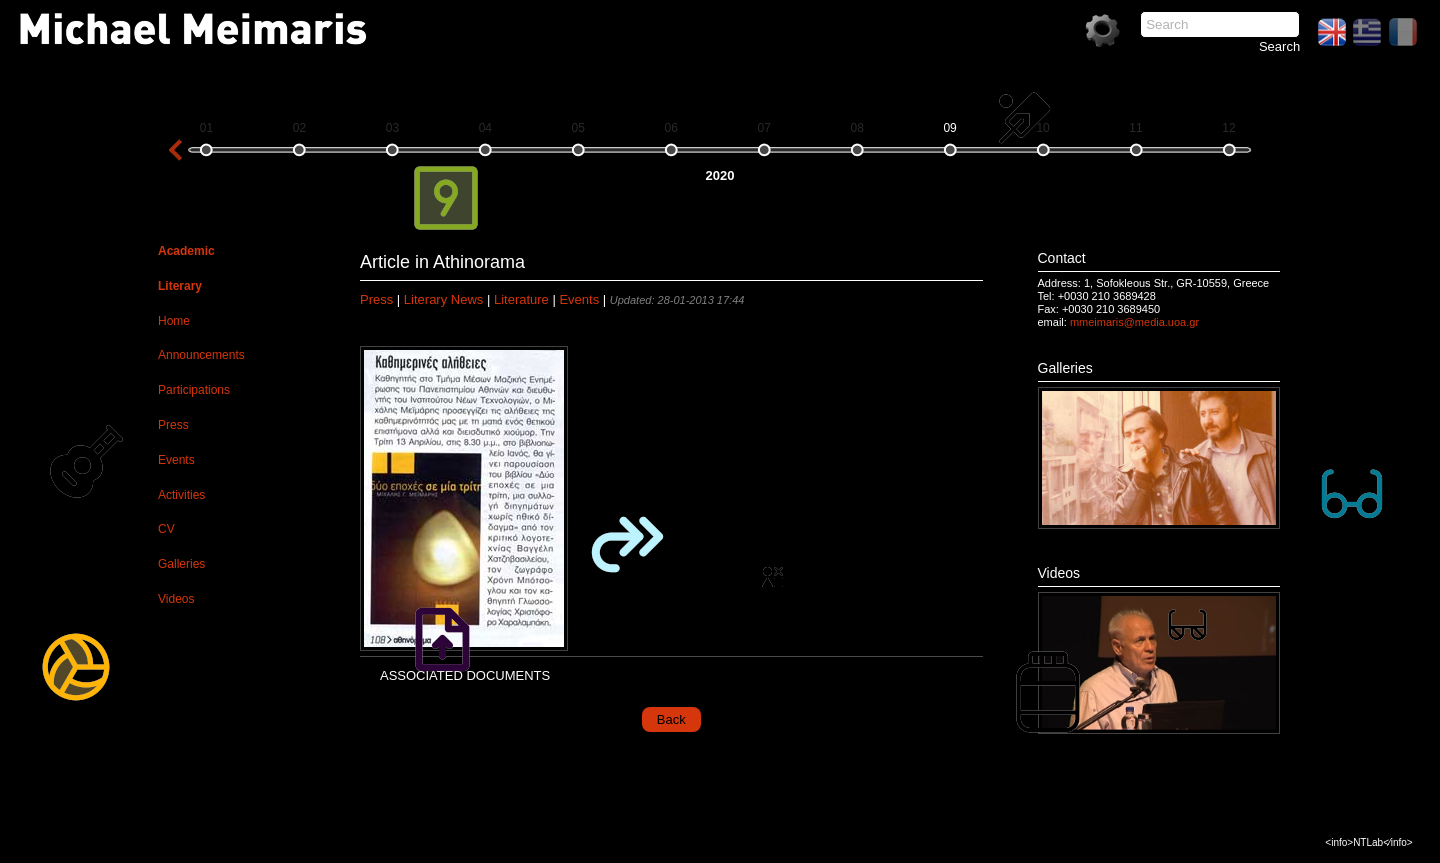 The width and height of the screenshot is (1440, 863). What do you see at coordinates (442, 639) in the screenshot?
I see `upload a file` at bounding box center [442, 639].